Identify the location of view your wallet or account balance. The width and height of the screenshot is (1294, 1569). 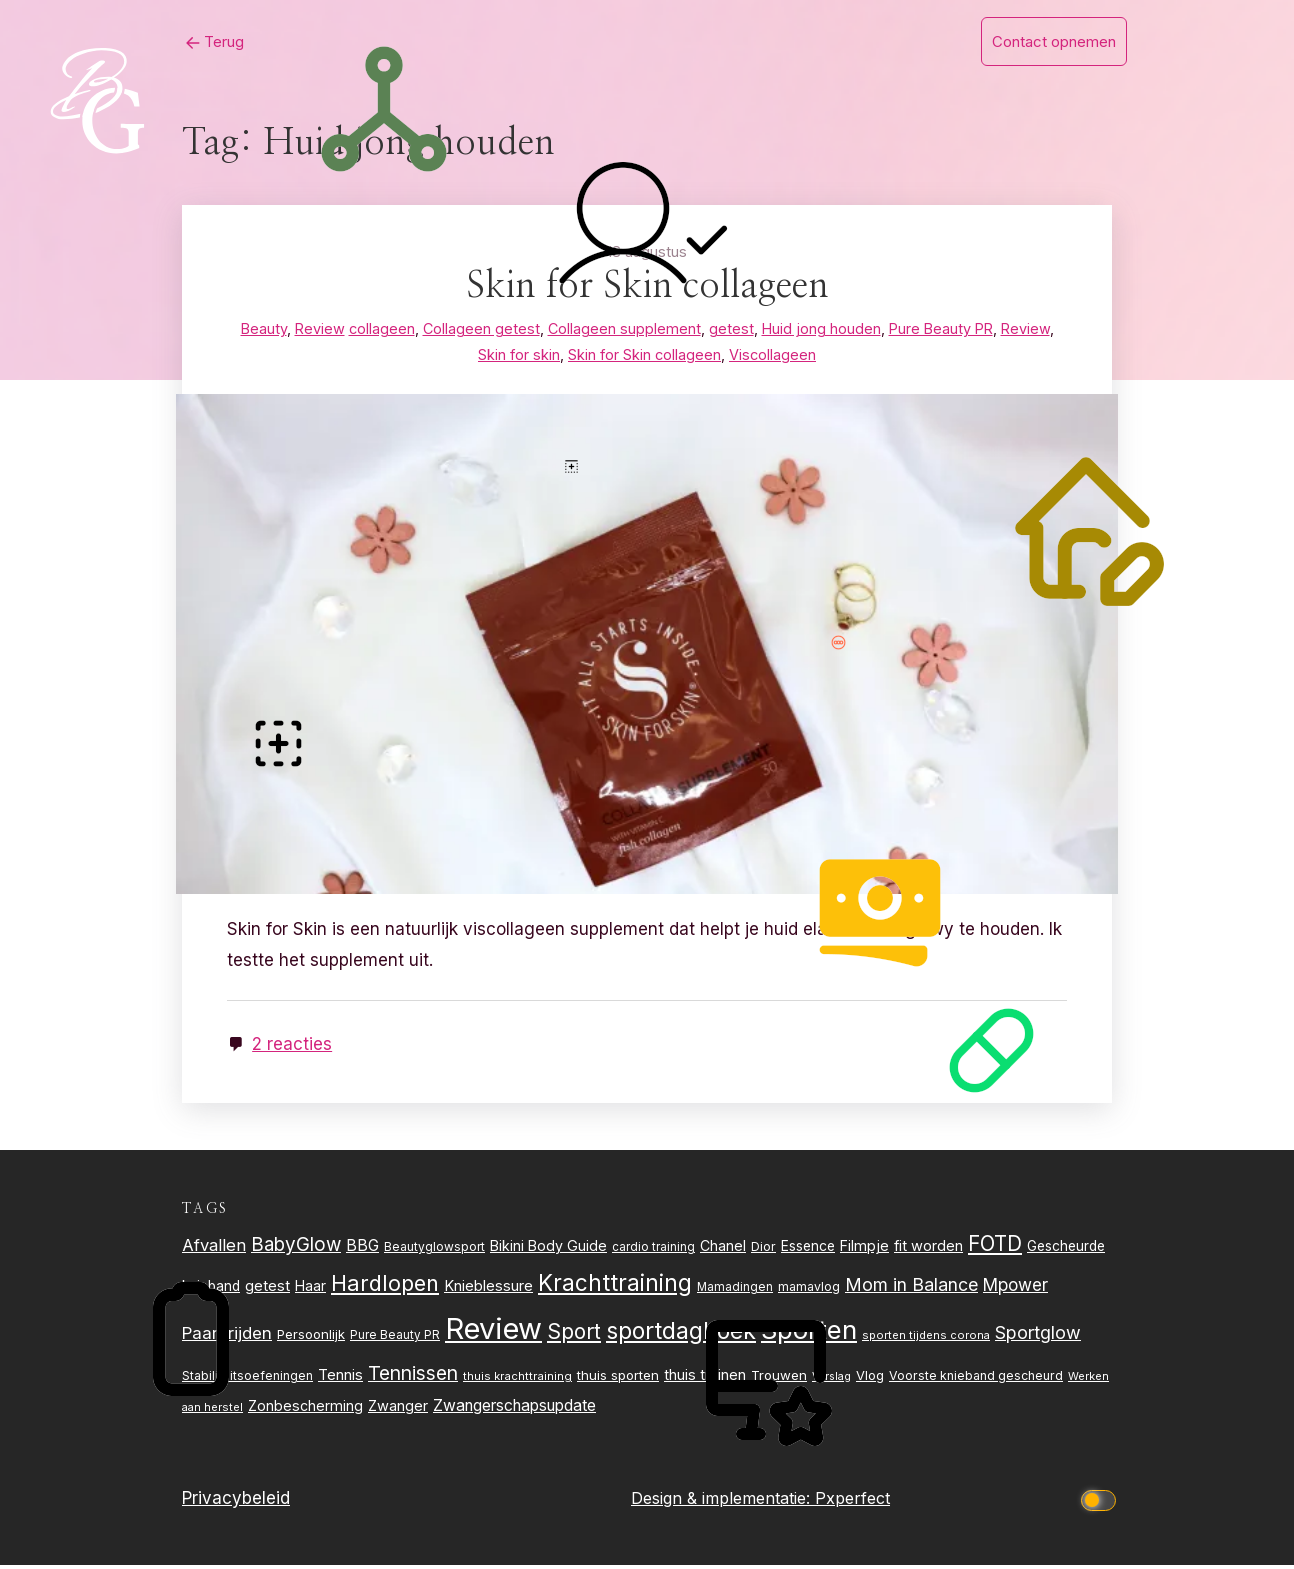
(880, 911).